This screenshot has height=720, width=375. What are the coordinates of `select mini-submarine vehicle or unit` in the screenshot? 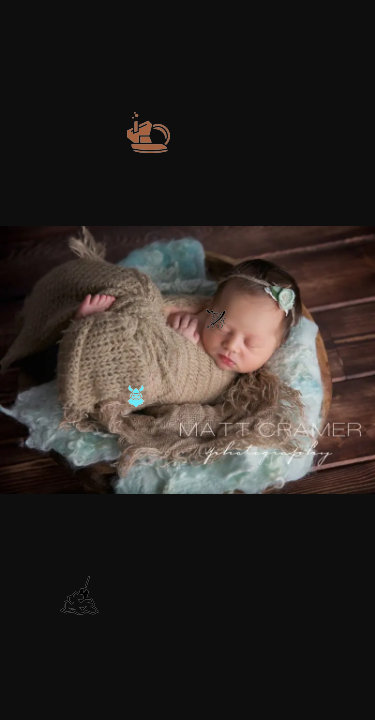 It's located at (148, 132).